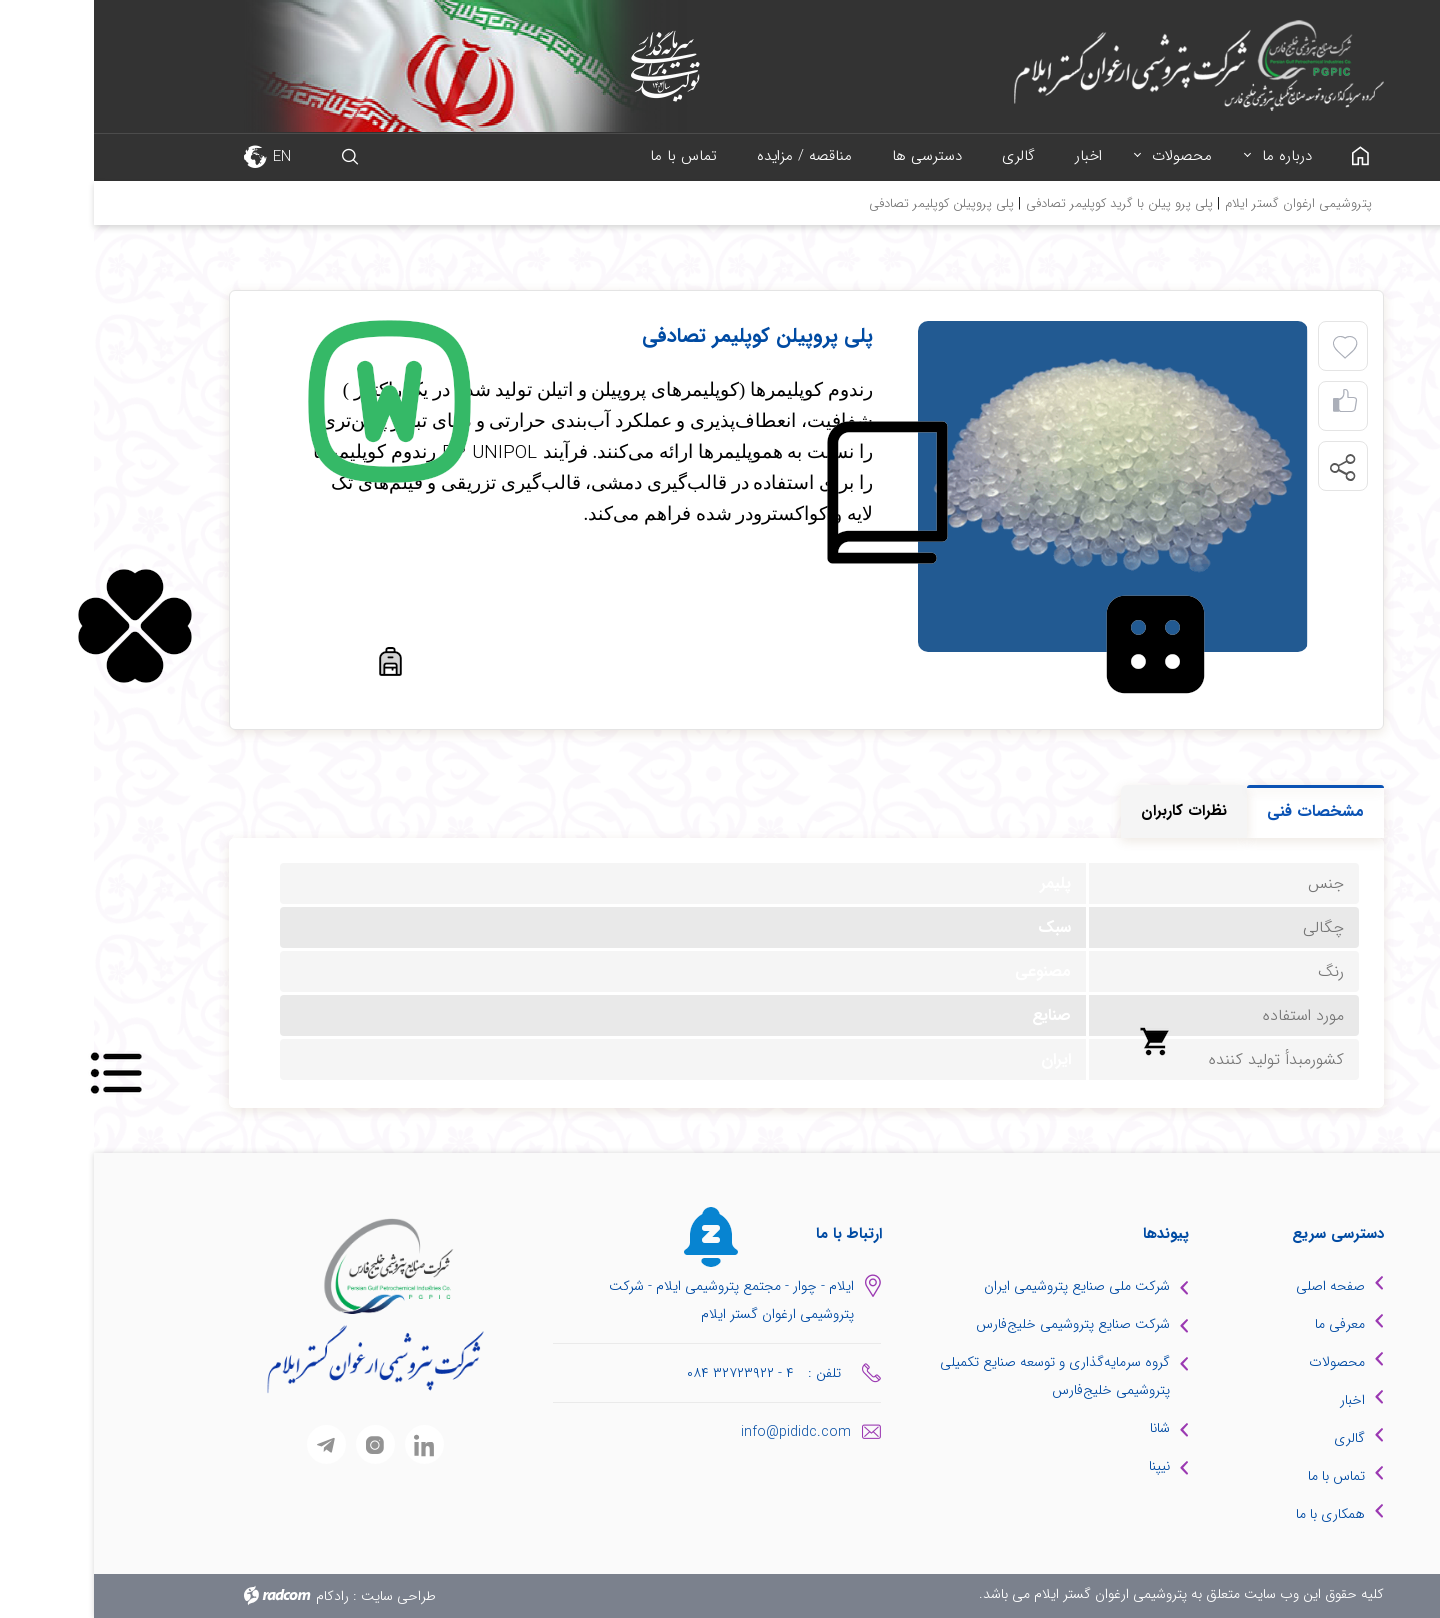  I want to click on mute notifications or enable do not disturb mode, so click(711, 1237).